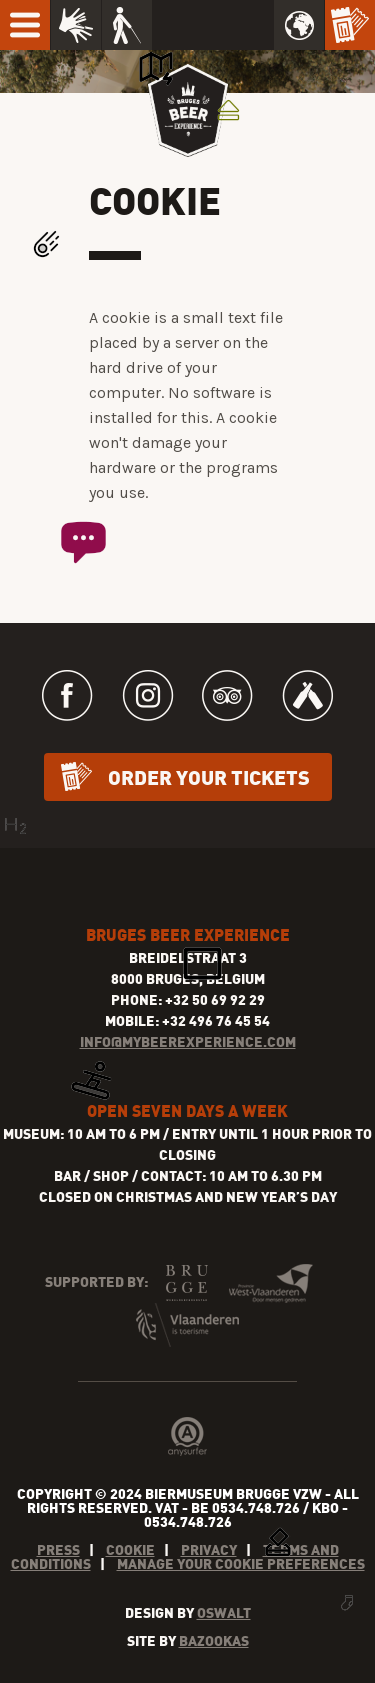 The height and width of the screenshot is (1683, 375). What do you see at coordinates (46, 244) in the screenshot?
I see `indicates a meteor or space-related feature` at bounding box center [46, 244].